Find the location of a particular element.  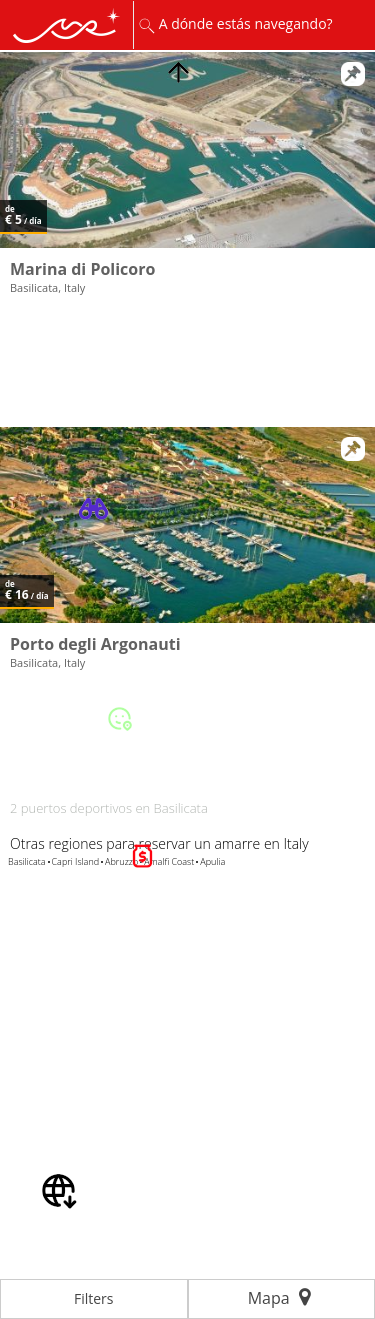

scroll to top of page is located at coordinates (178, 72).